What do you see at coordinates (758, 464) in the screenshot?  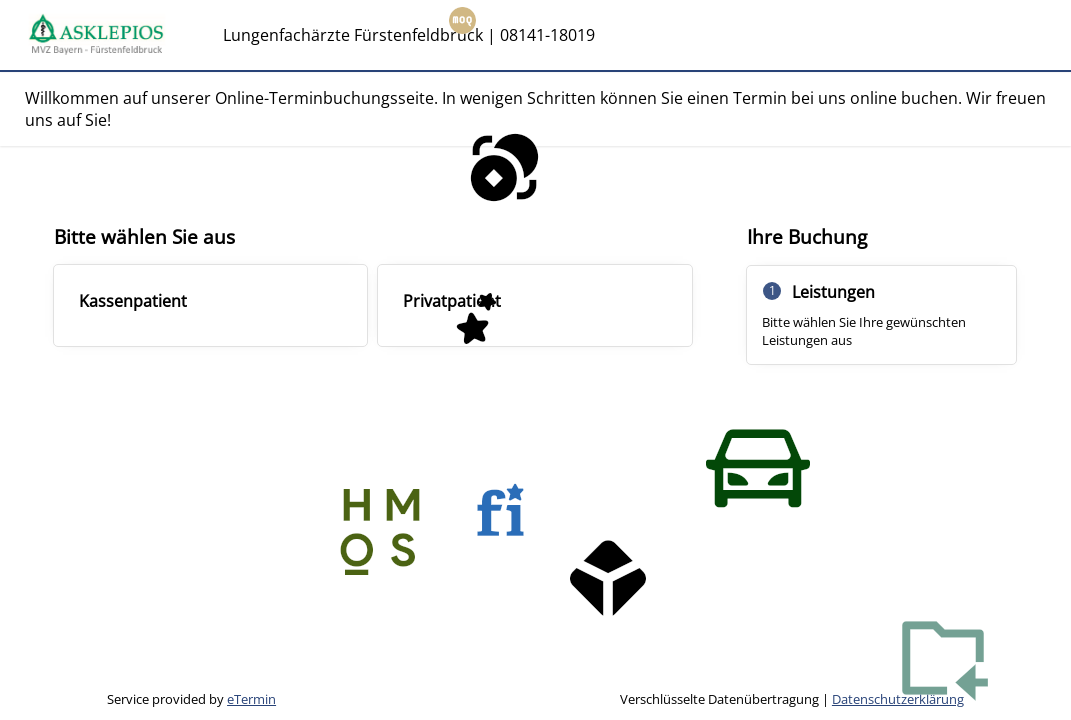 I see `view car or vehicle location` at bounding box center [758, 464].